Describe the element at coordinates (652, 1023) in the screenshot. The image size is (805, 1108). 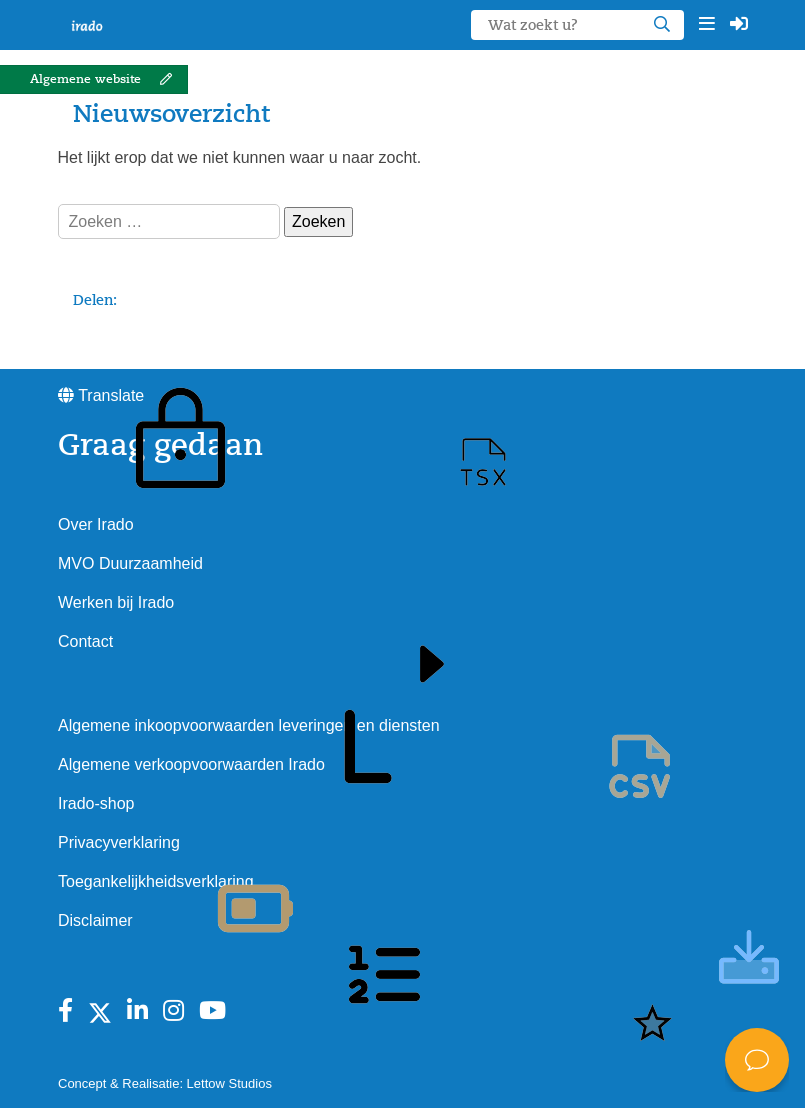
I see `add item to favorites` at that location.